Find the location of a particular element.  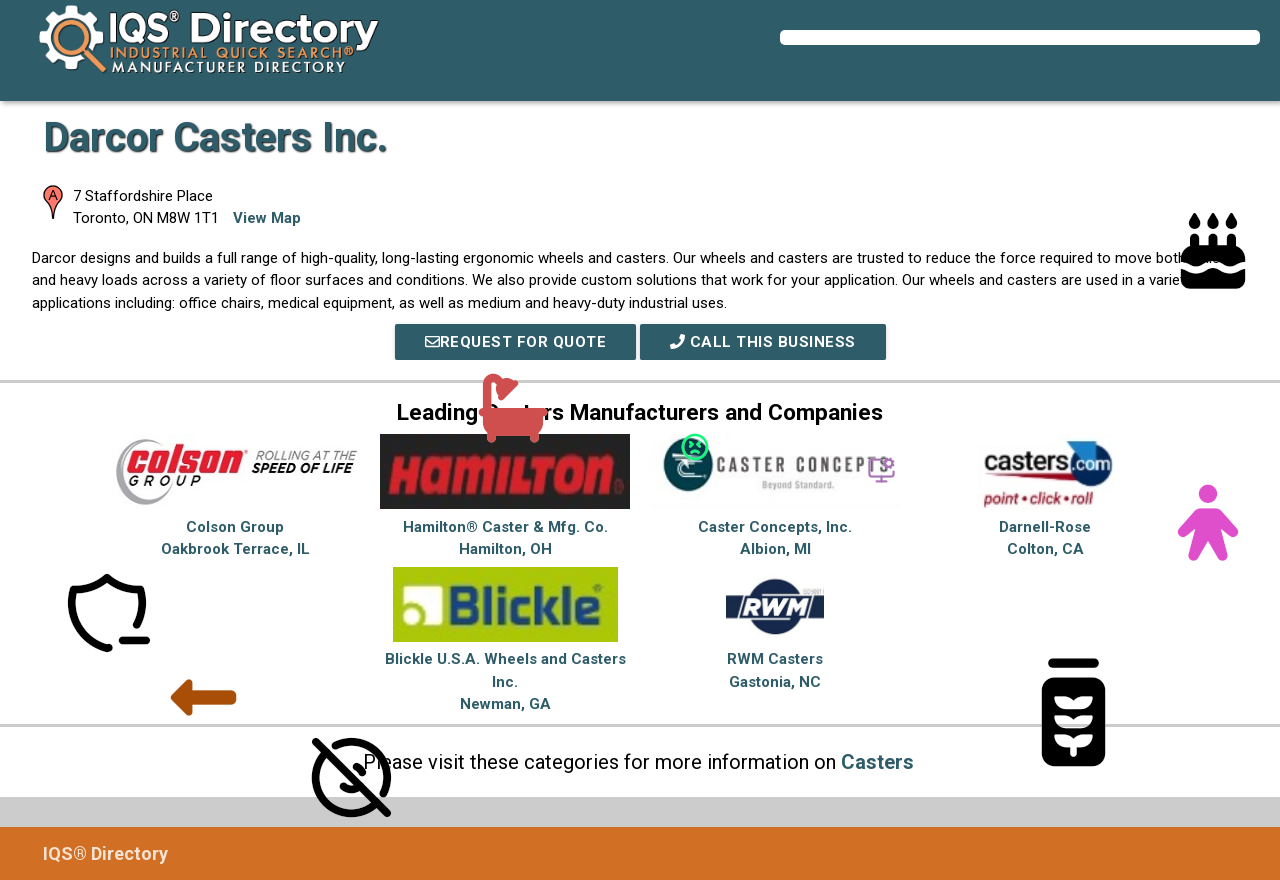

view stored grain or wheat inventory is located at coordinates (1073, 715).